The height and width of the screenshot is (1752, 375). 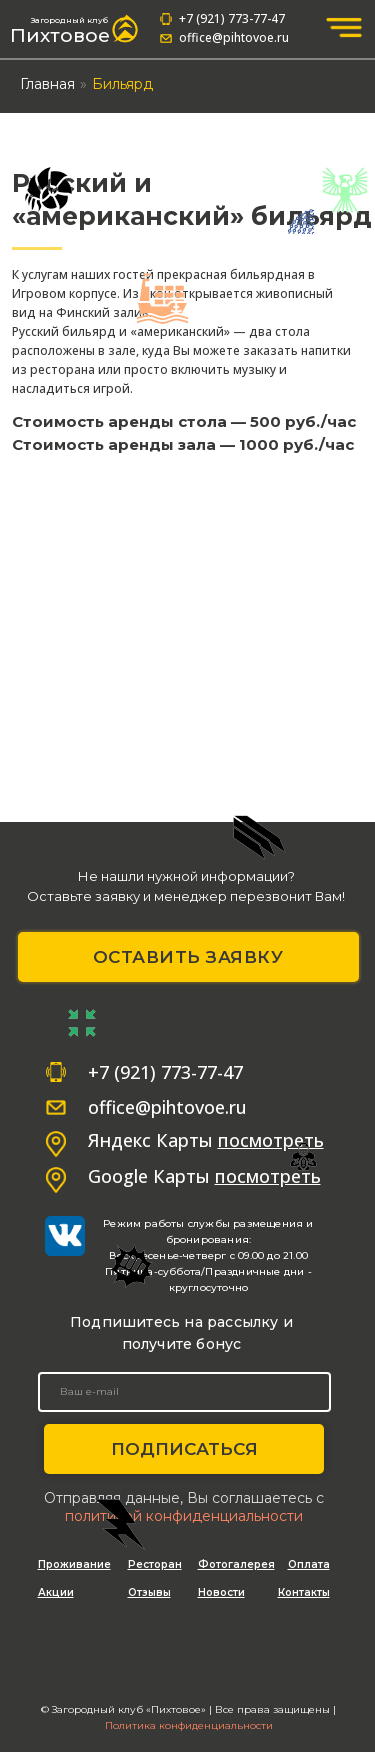 I want to click on activate power boost or turbo mode, so click(x=120, y=1524).